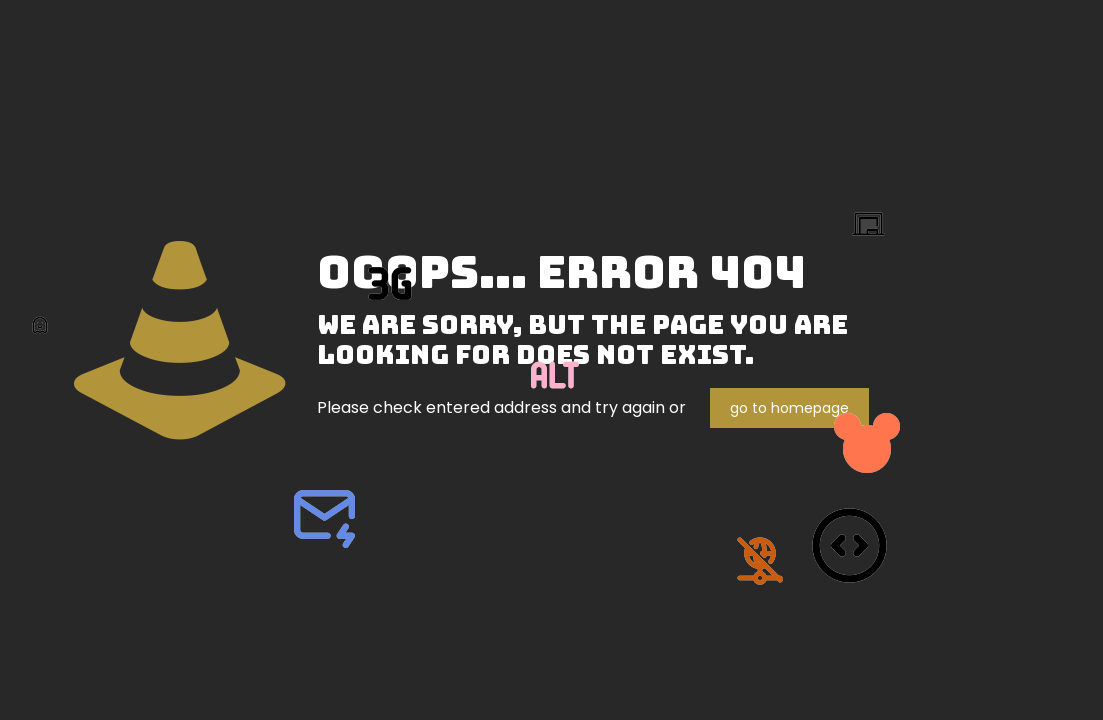 The width and height of the screenshot is (1103, 720). What do you see at coordinates (324, 514) in the screenshot?
I see `send message with high priority` at bounding box center [324, 514].